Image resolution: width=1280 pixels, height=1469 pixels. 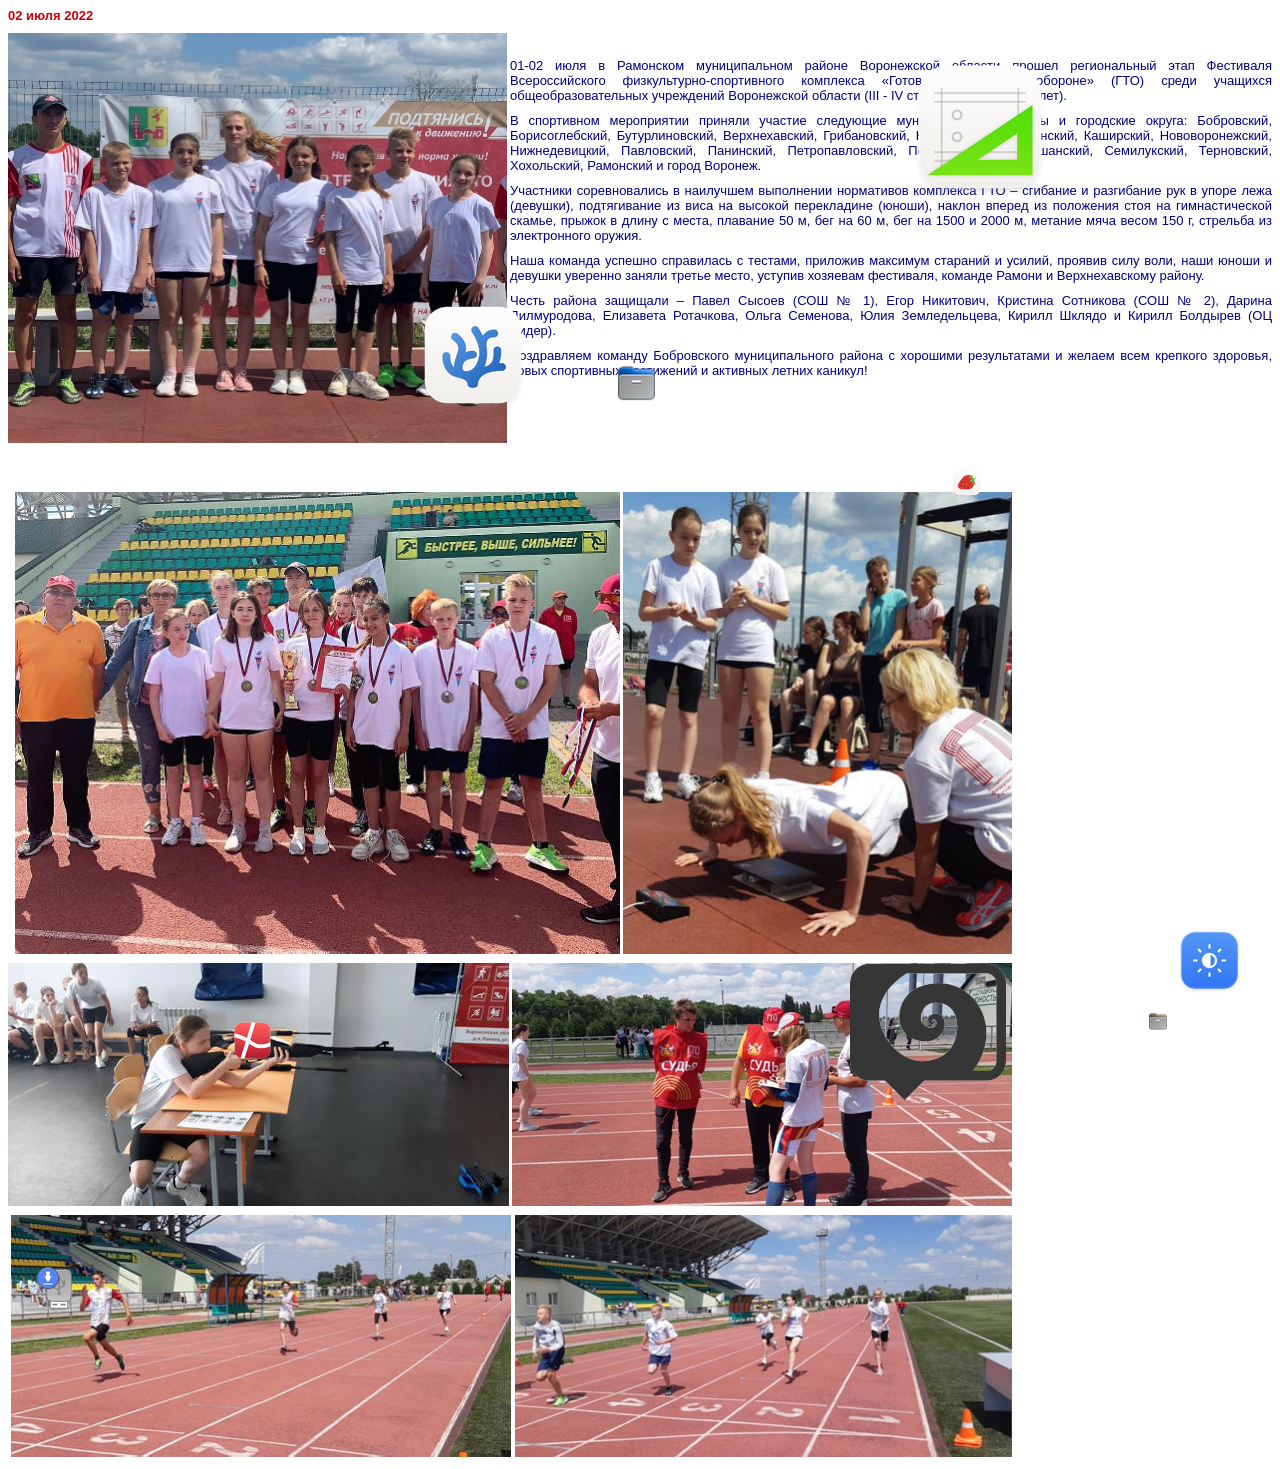 What do you see at coordinates (967, 482) in the screenshot?
I see `open strawberry music player` at bounding box center [967, 482].